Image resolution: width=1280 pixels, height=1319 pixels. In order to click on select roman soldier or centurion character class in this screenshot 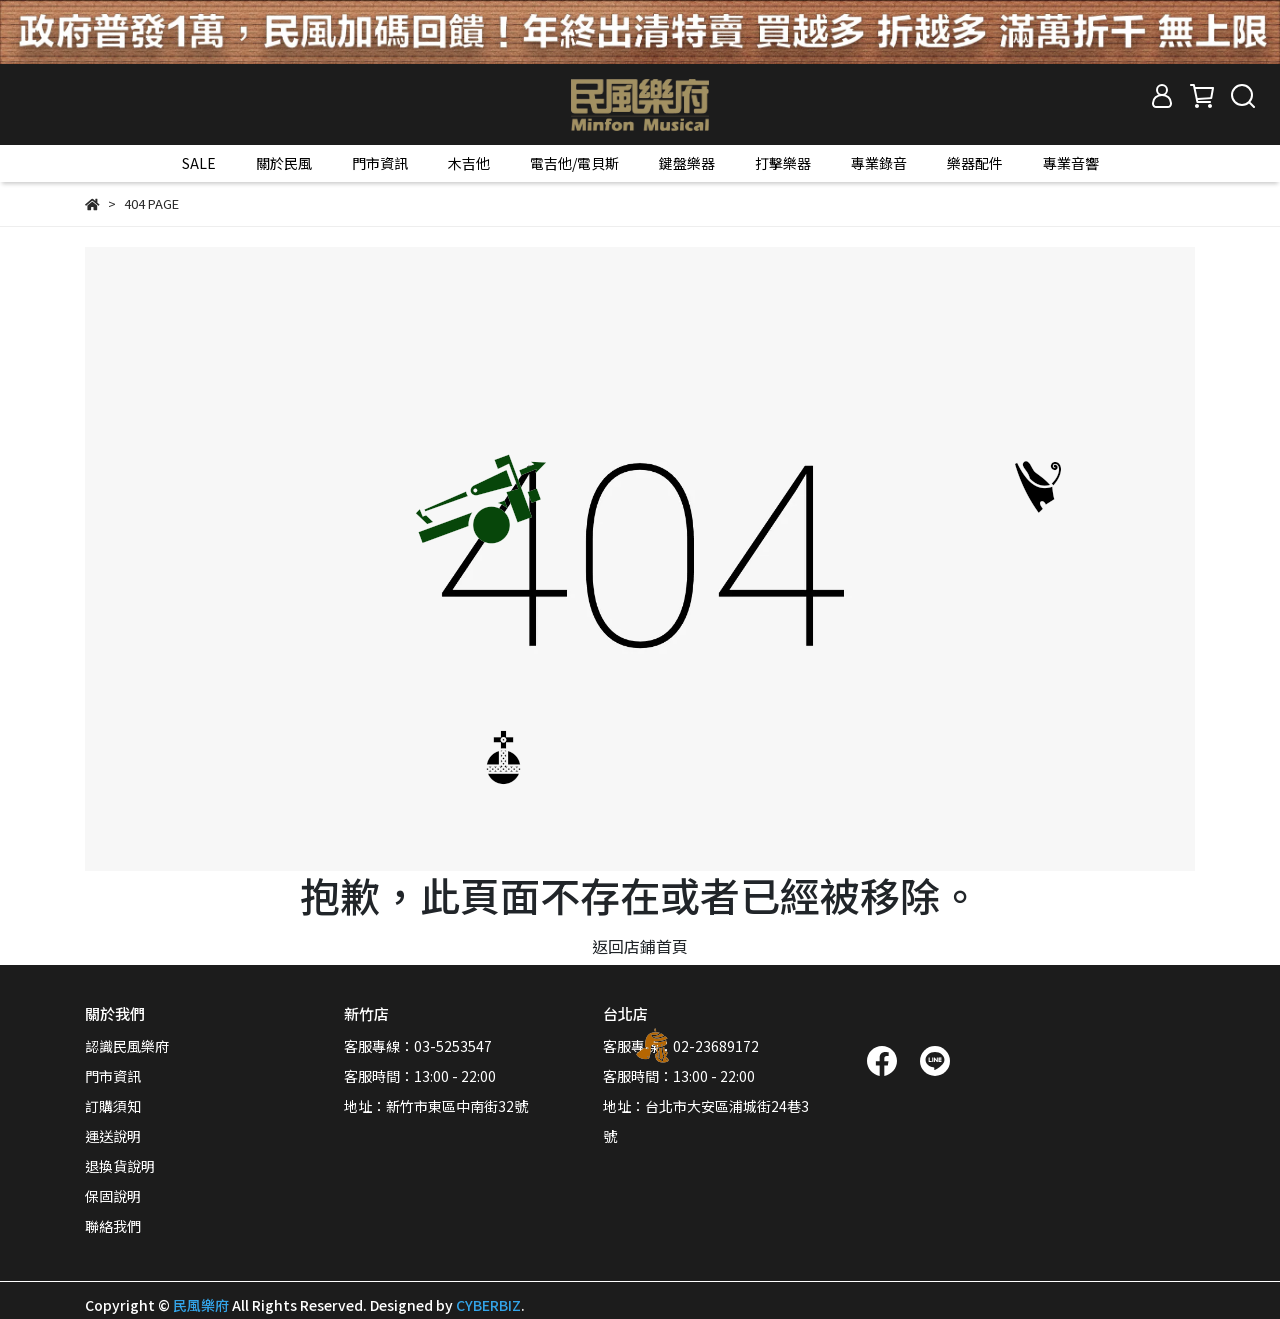, I will do `click(652, 1045)`.